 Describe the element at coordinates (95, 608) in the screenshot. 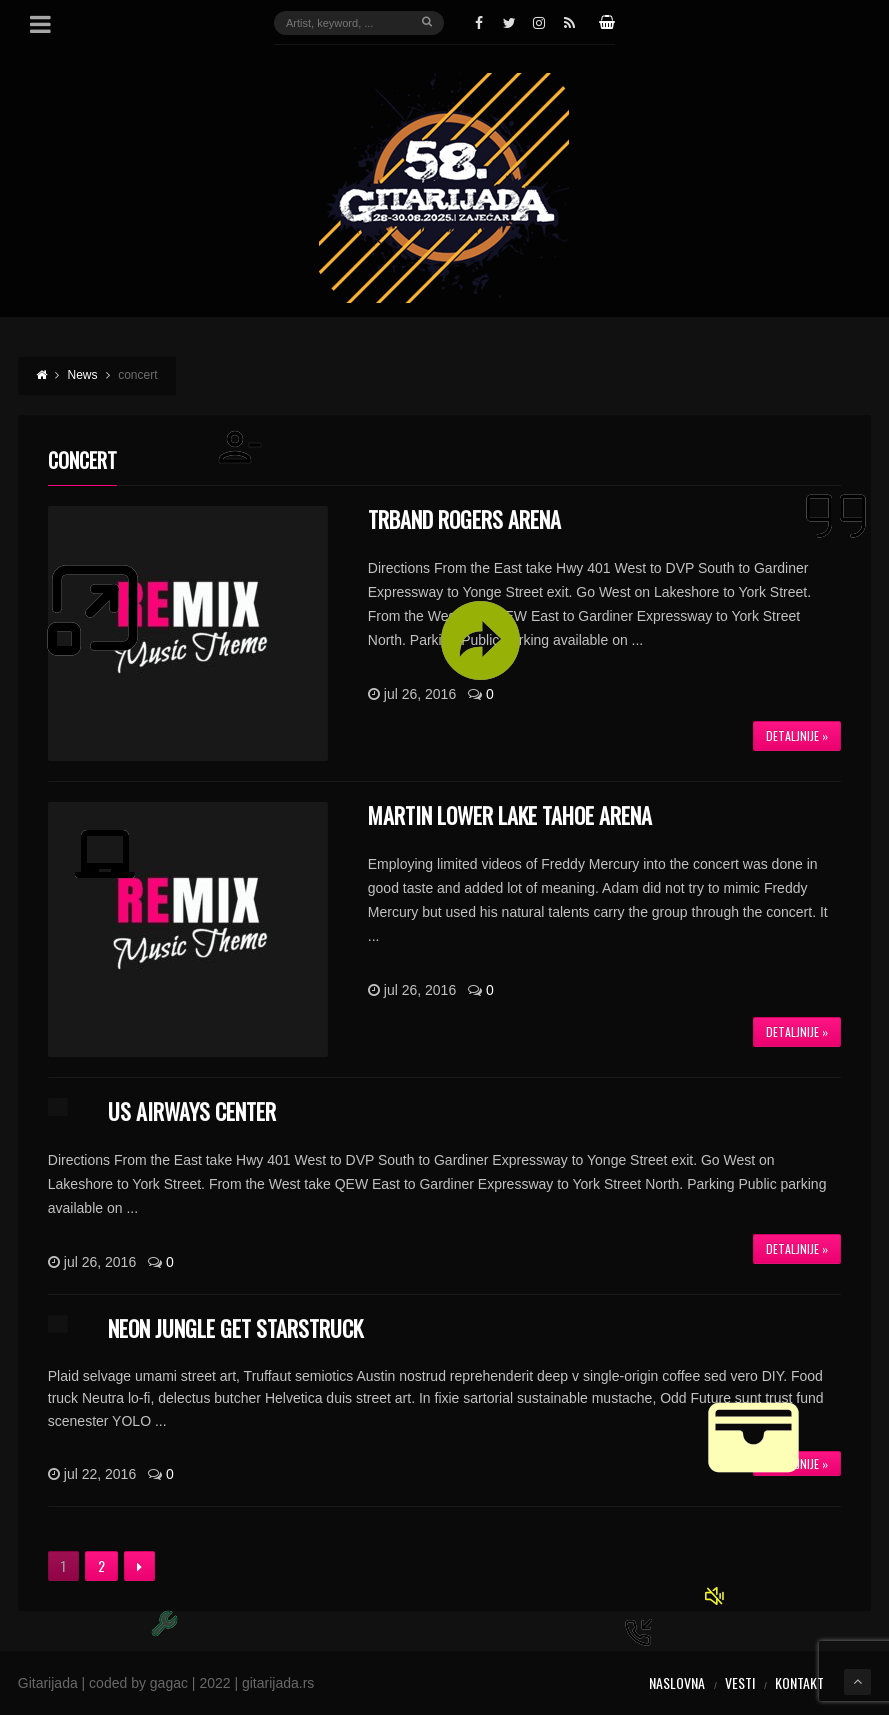

I see `maximize window to full screen` at that location.